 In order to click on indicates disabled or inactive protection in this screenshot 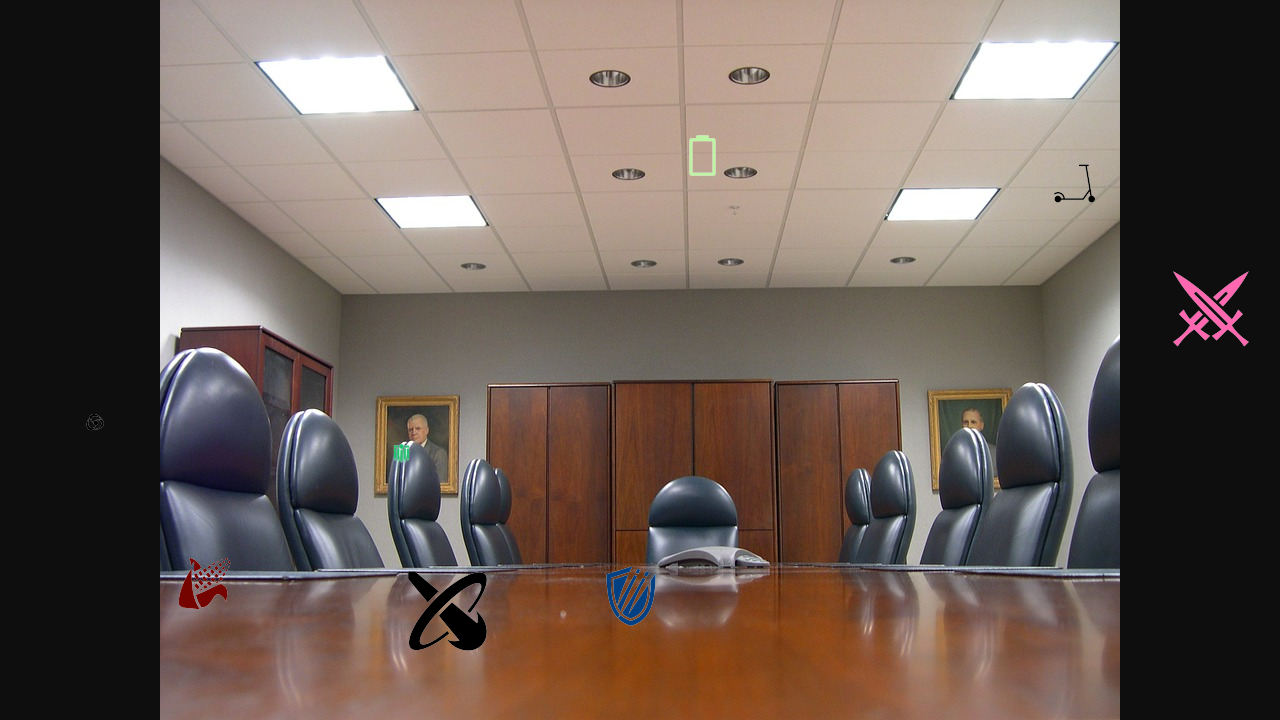, I will do `click(631, 596)`.